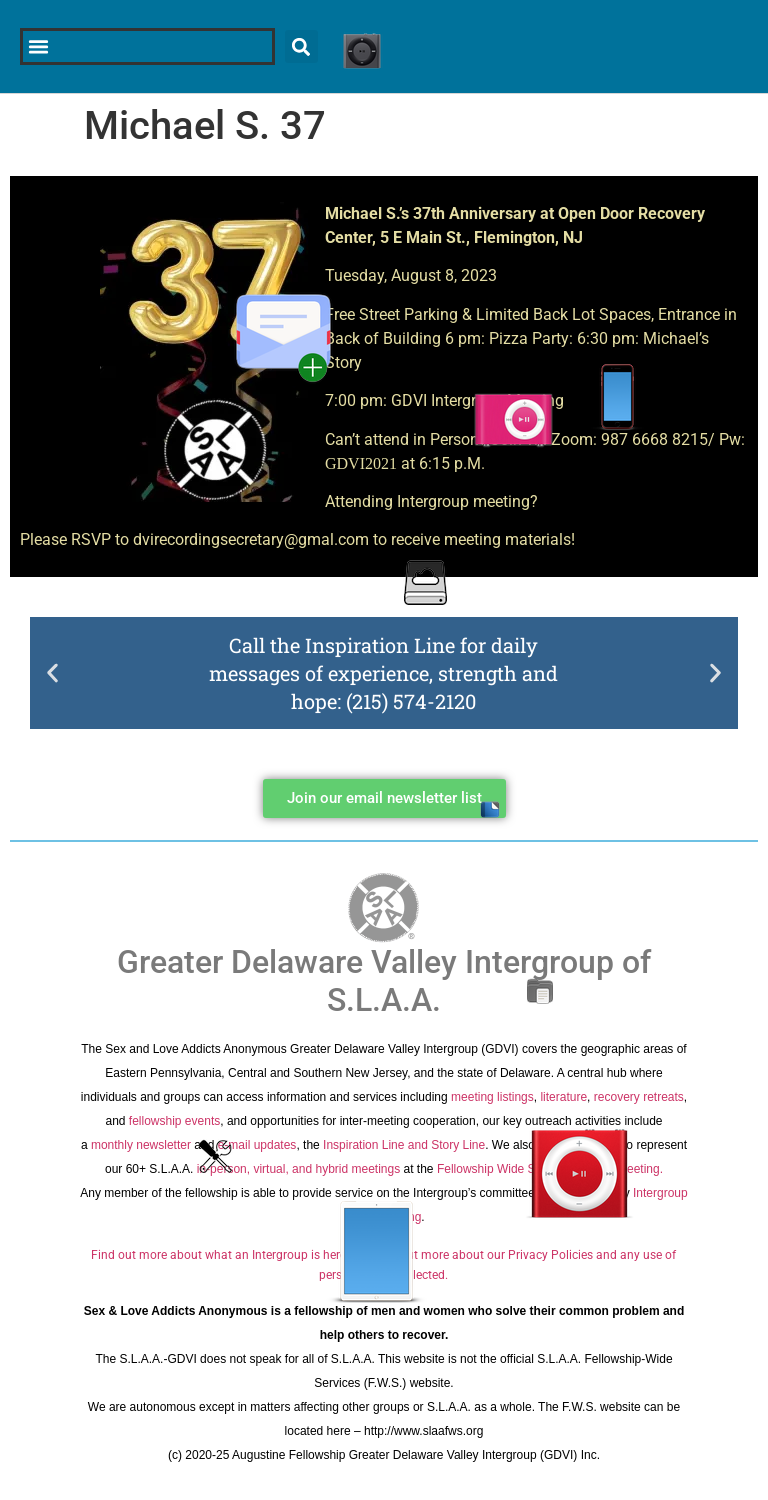  What do you see at coordinates (540, 991) in the screenshot?
I see `open a file or document` at bounding box center [540, 991].